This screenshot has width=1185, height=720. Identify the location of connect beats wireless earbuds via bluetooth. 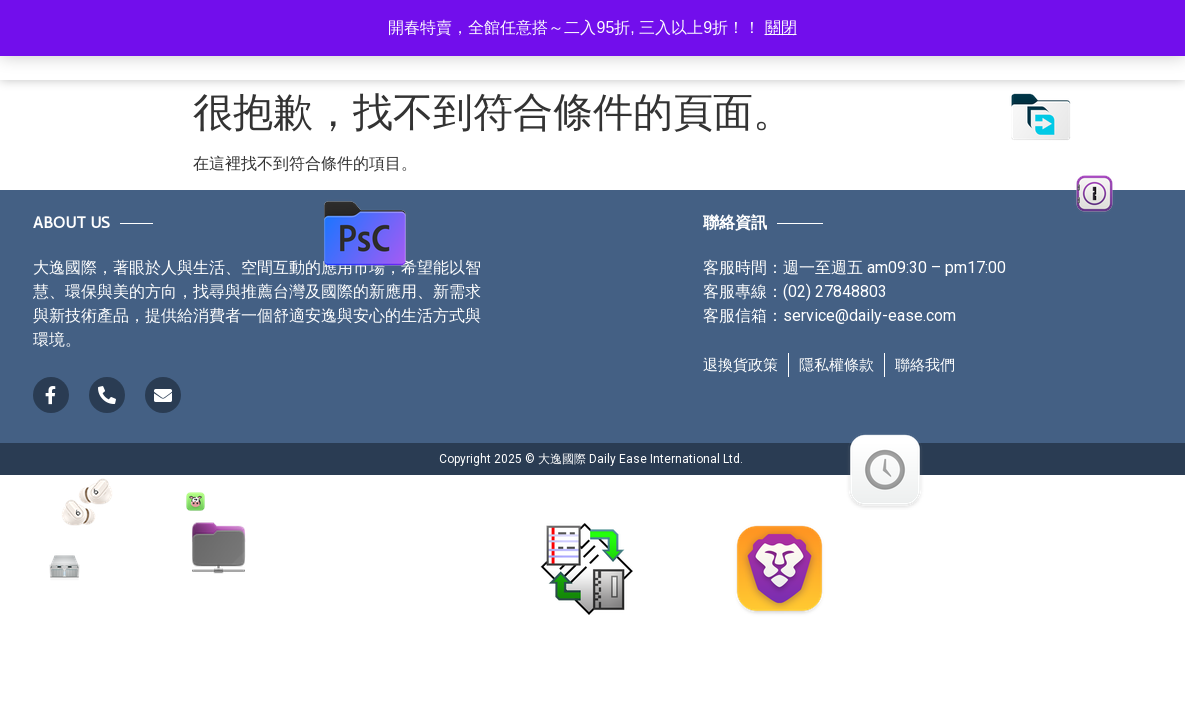
(87, 502).